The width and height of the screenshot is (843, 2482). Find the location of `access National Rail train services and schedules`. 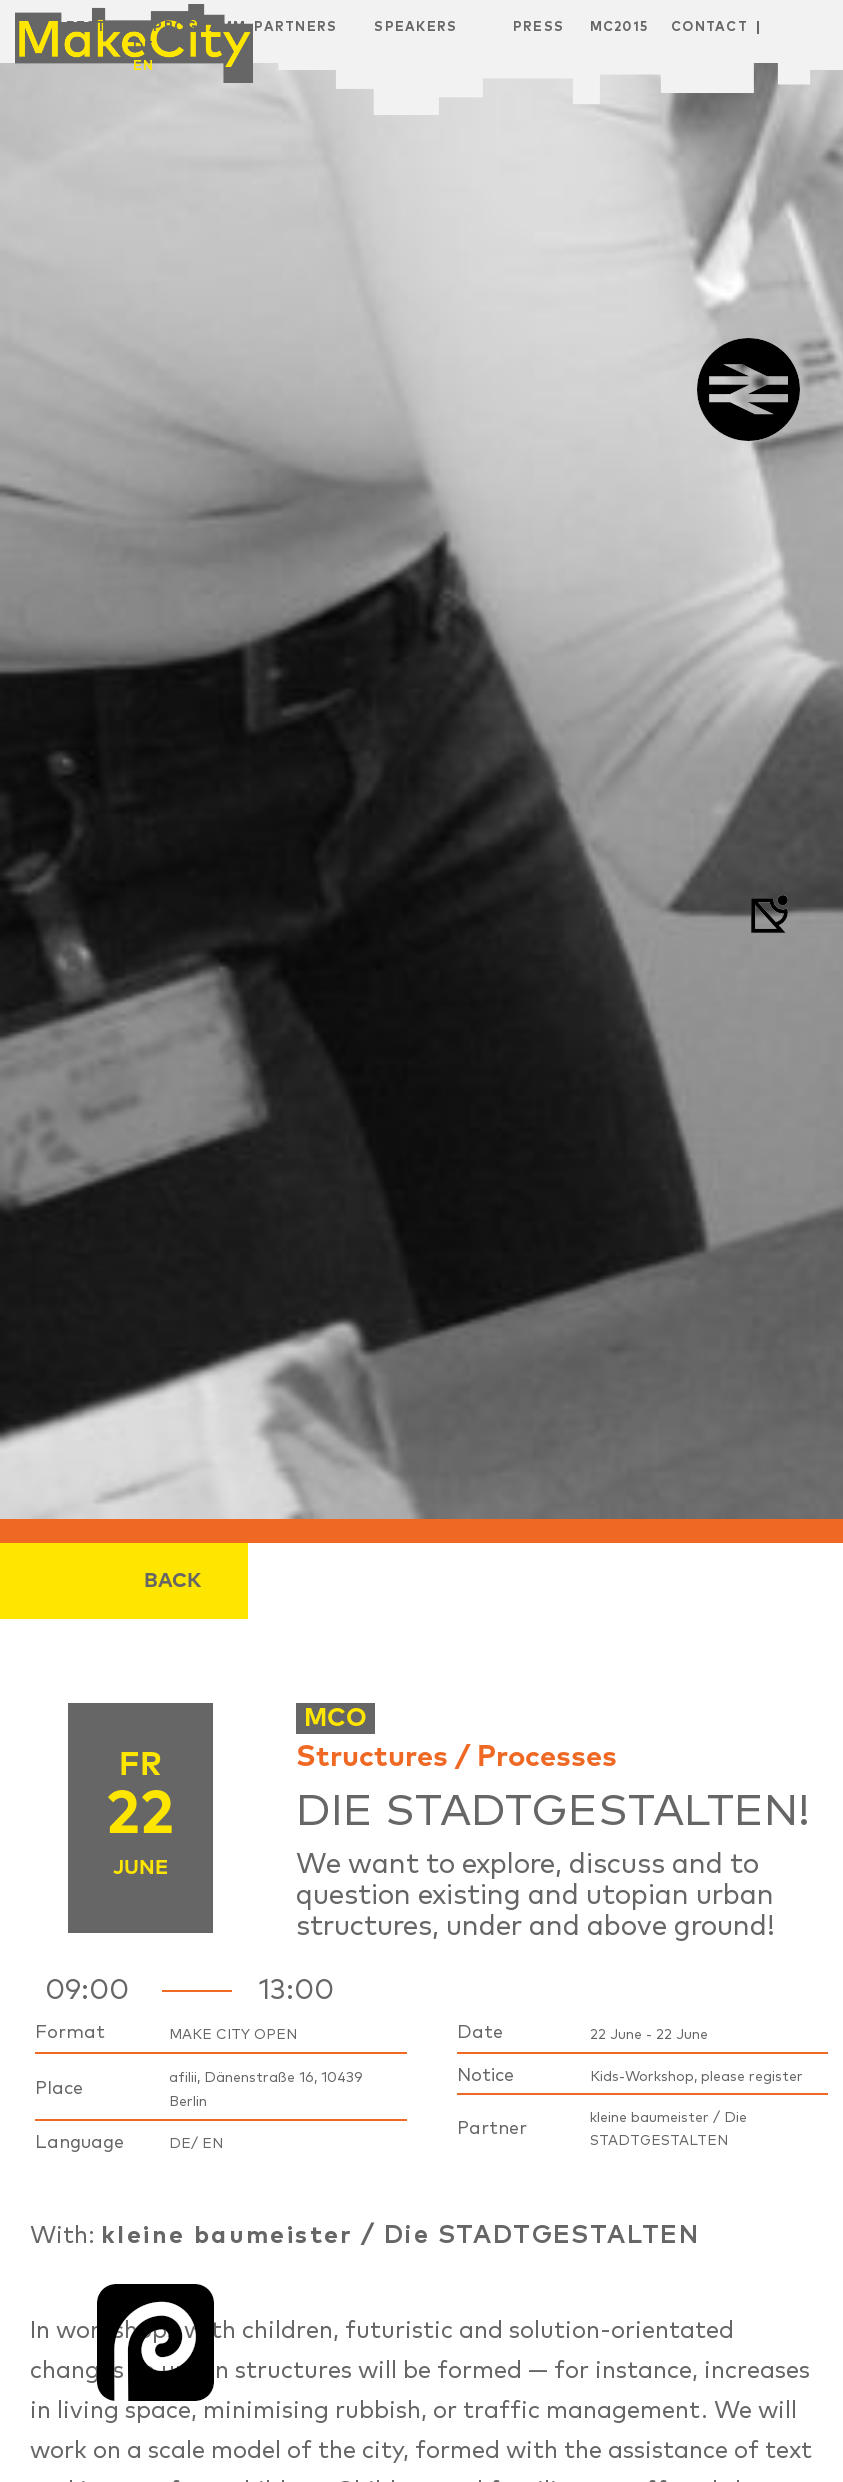

access National Rail train services and schedules is located at coordinates (748, 389).